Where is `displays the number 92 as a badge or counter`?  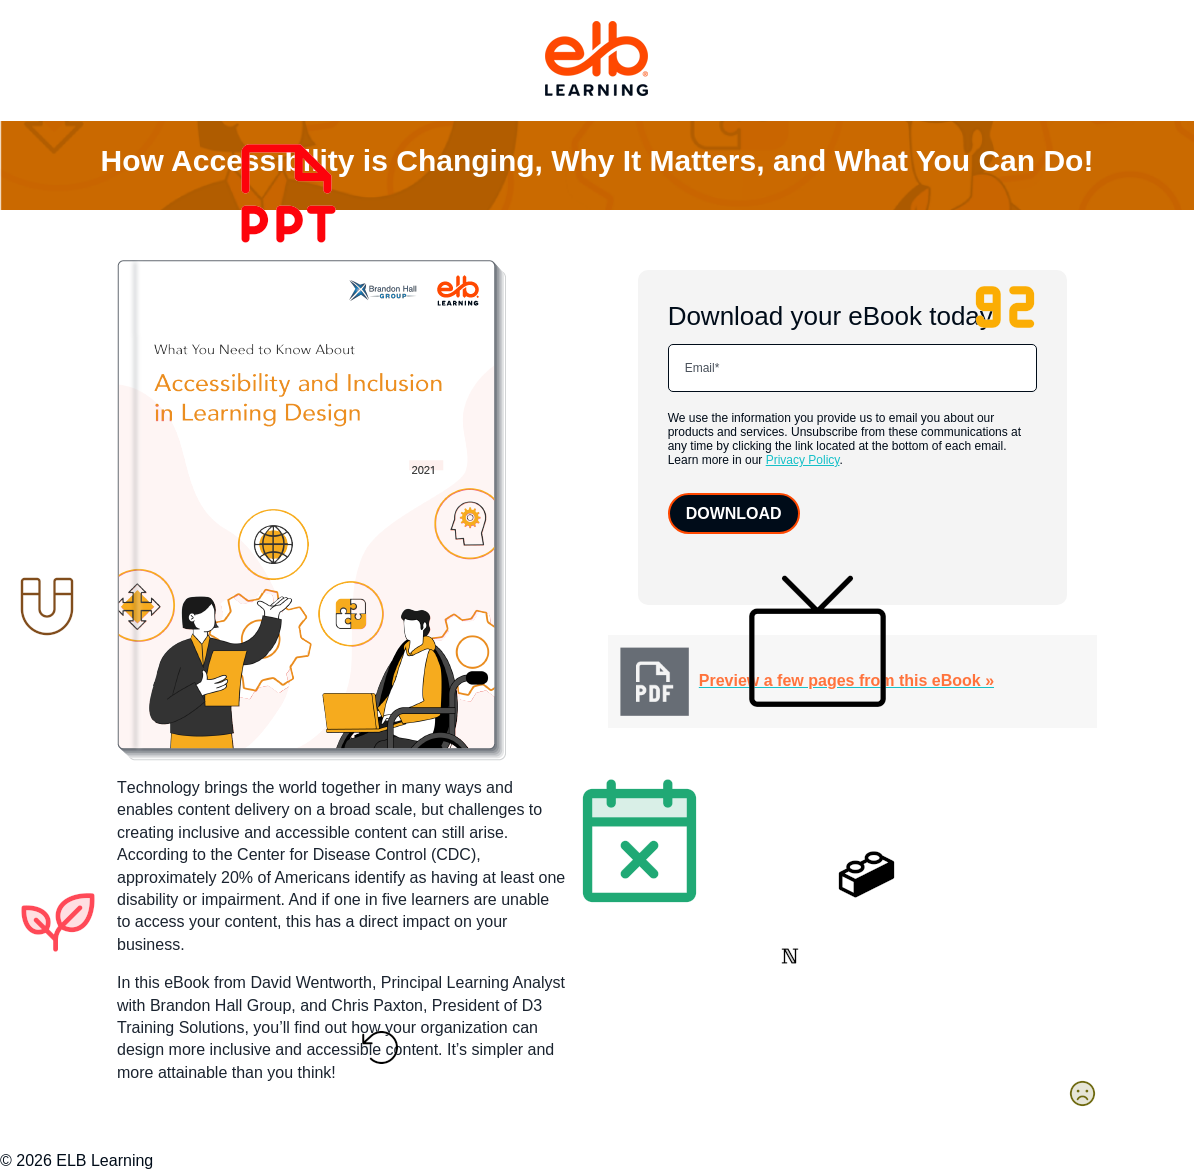 displays the number 92 as a badge or counter is located at coordinates (1005, 307).